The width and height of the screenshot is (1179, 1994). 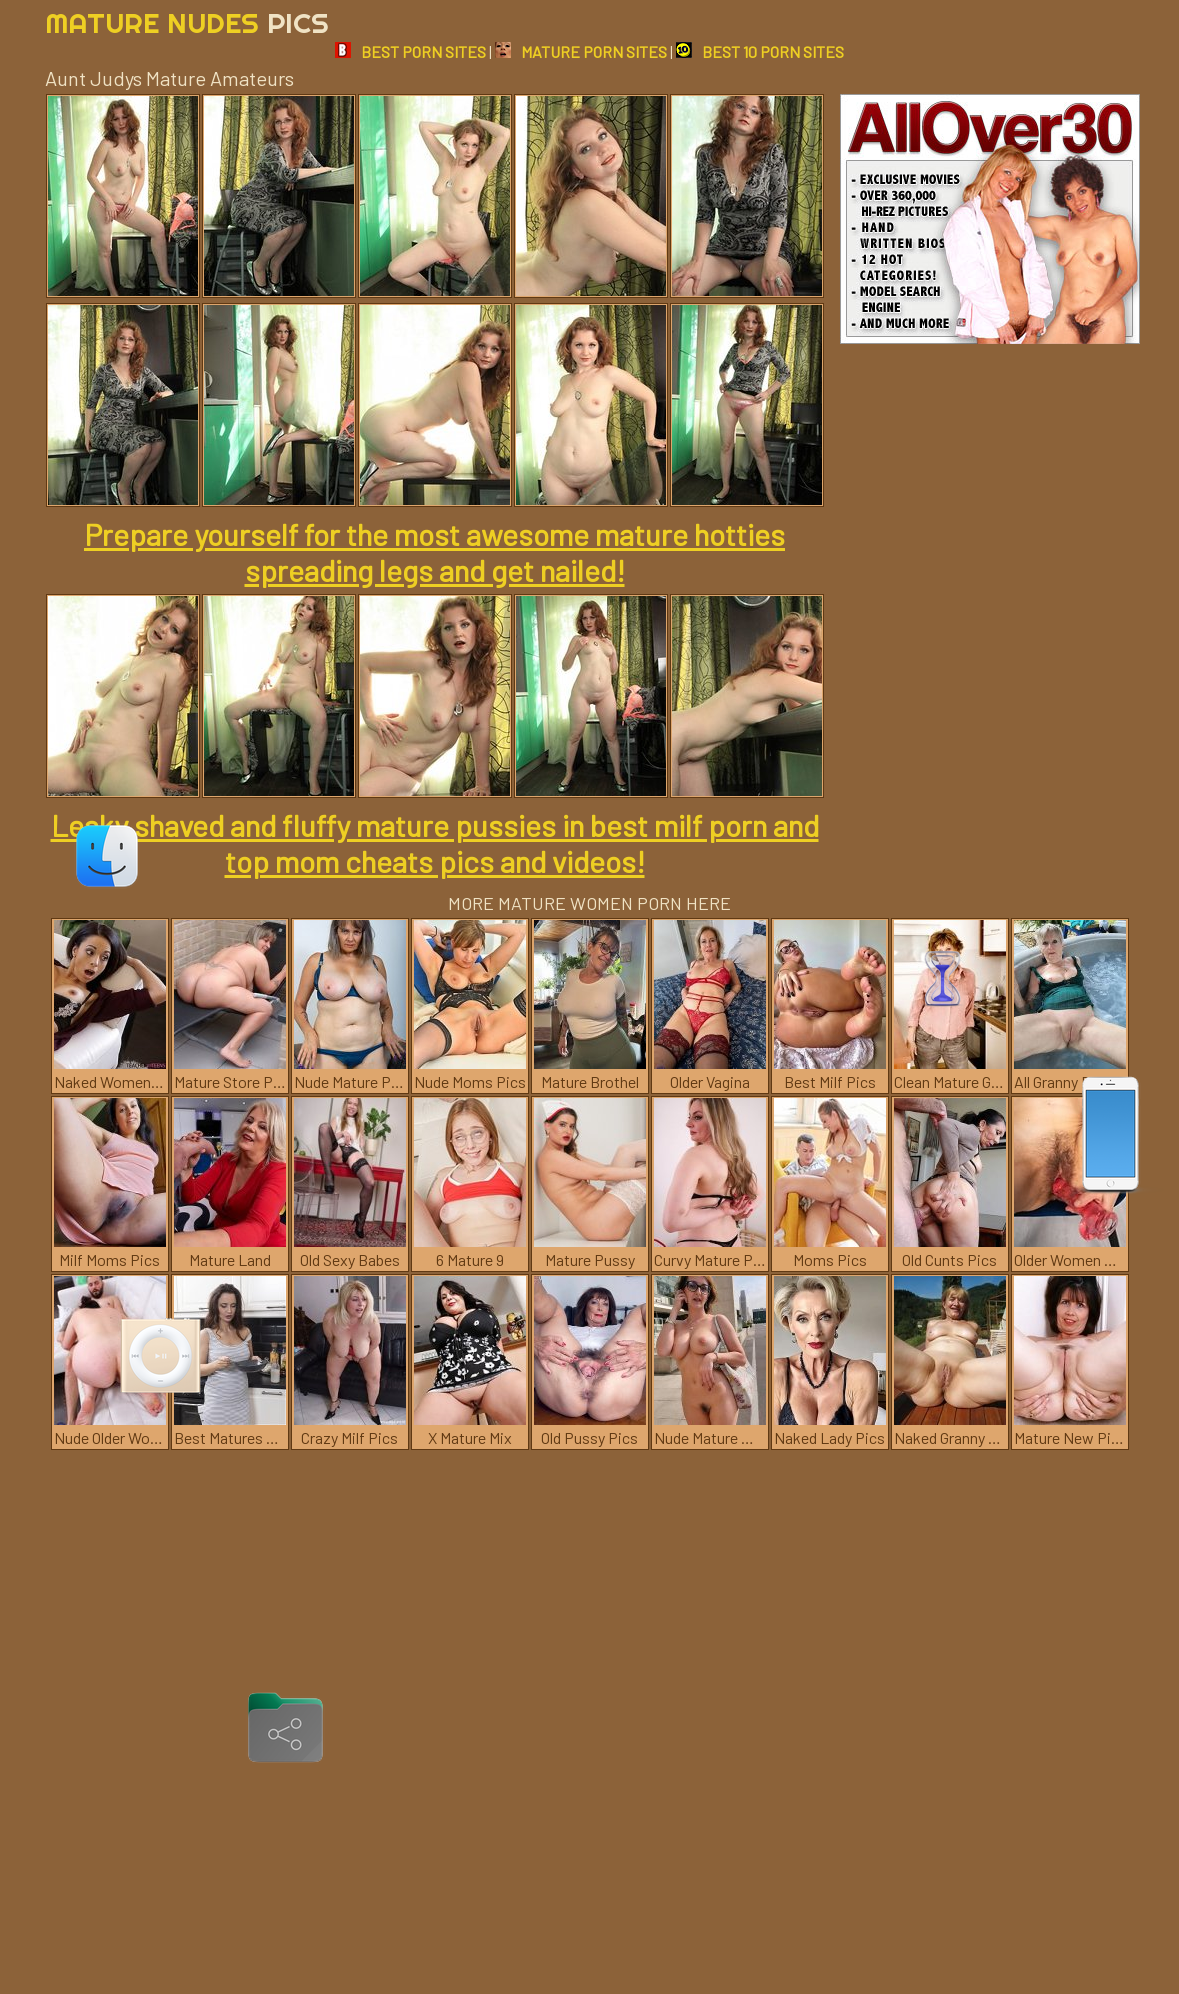 What do you see at coordinates (285, 1727) in the screenshot?
I see `open your public shared folder` at bounding box center [285, 1727].